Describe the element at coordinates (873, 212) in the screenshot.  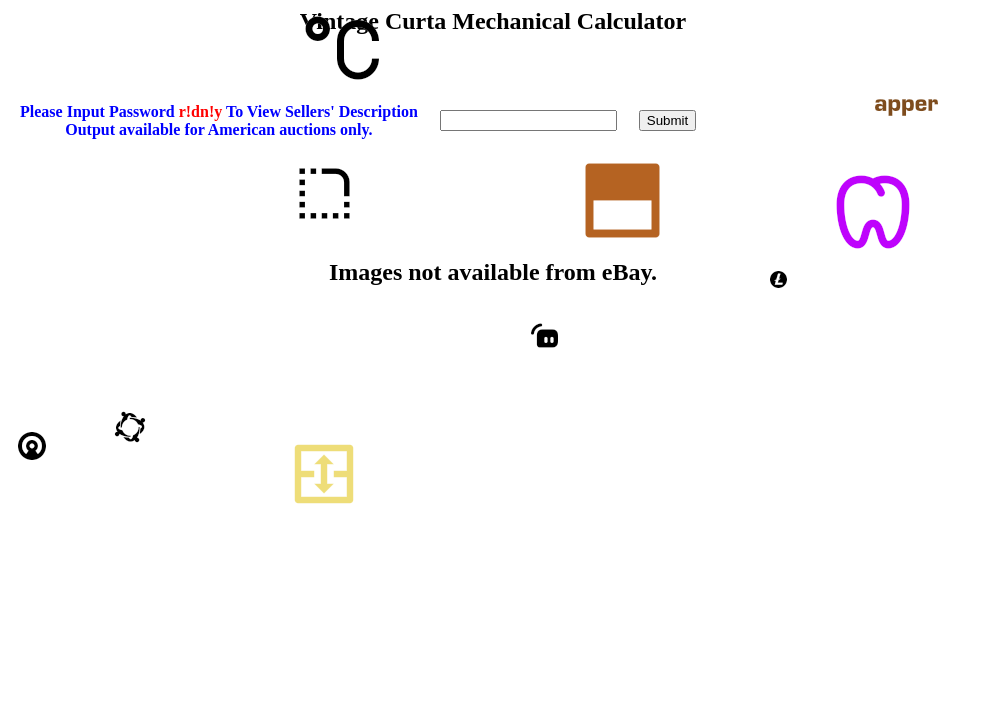
I see `access dental health or dentist services` at that location.